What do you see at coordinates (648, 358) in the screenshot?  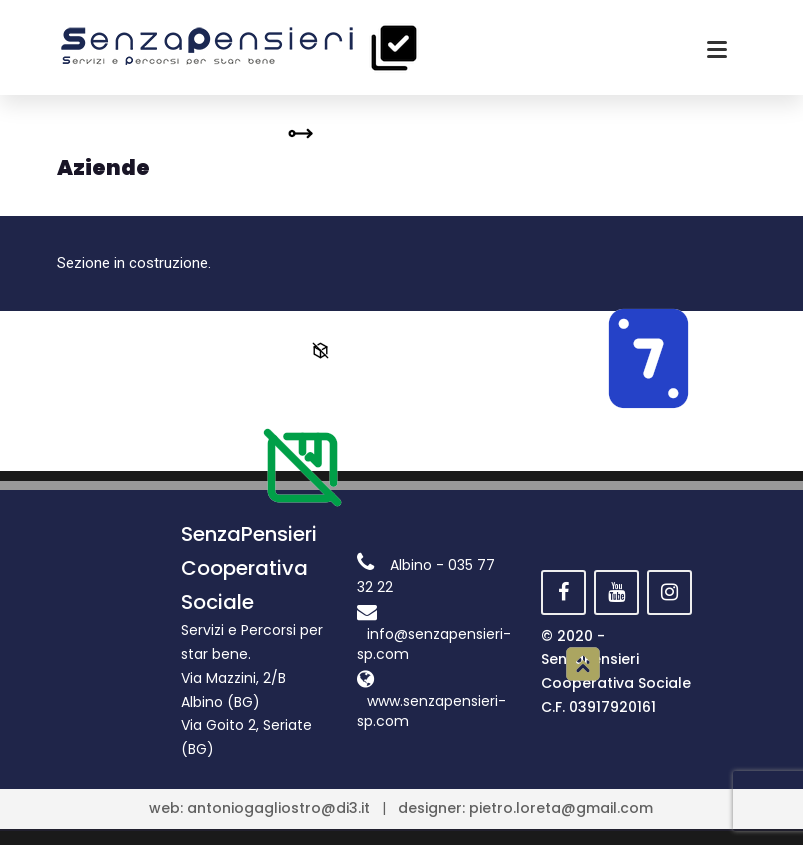 I see `playing card with value 7` at bounding box center [648, 358].